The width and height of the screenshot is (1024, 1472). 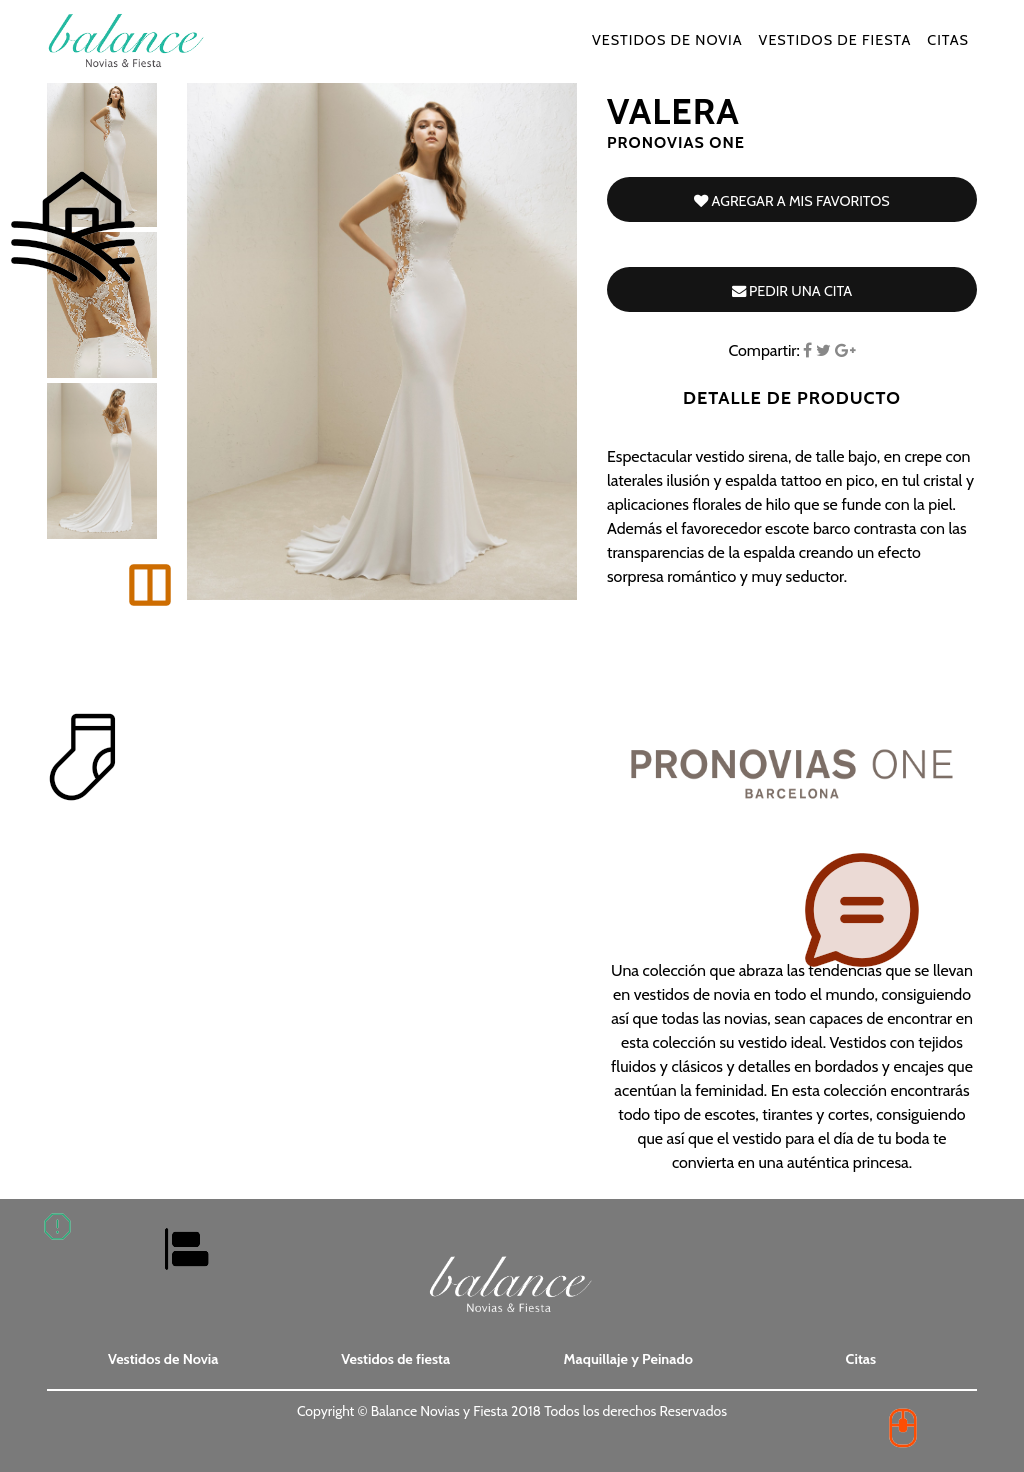 What do you see at coordinates (73, 229) in the screenshot?
I see `access farm or agricultural settings` at bounding box center [73, 229].